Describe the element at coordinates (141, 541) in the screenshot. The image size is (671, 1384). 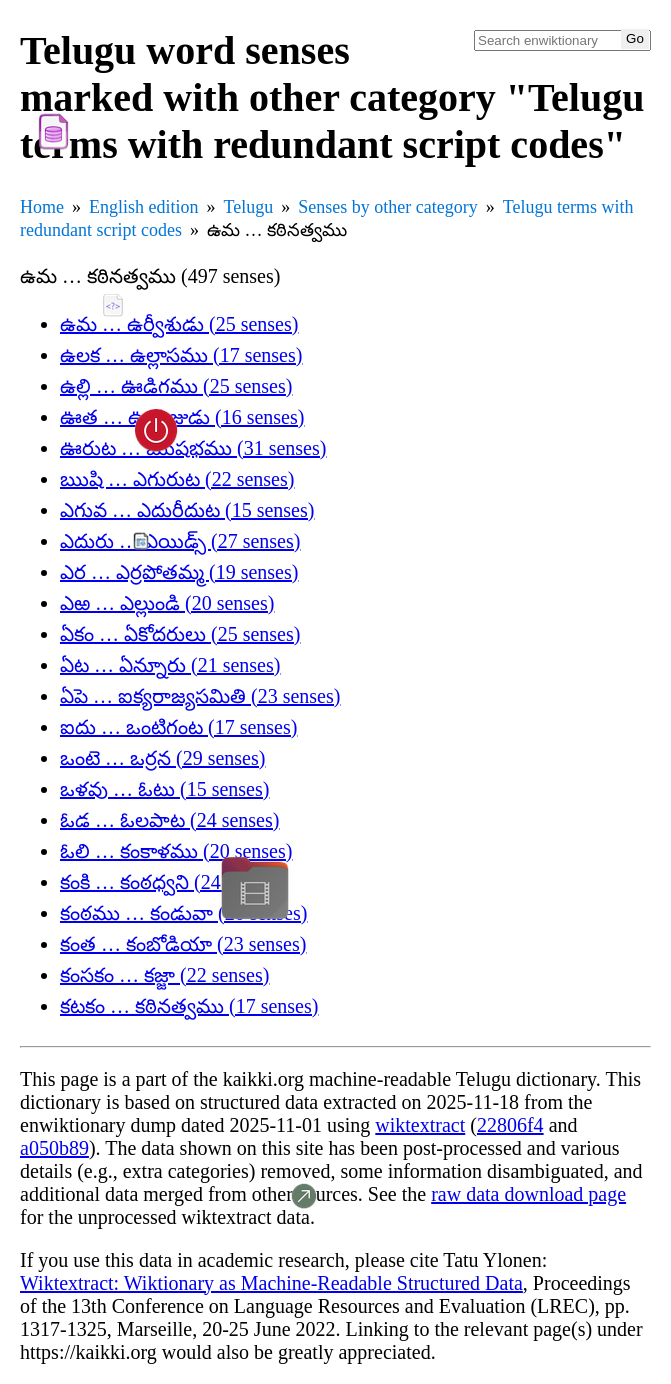
I see `libreoffice web template file type` at that location.